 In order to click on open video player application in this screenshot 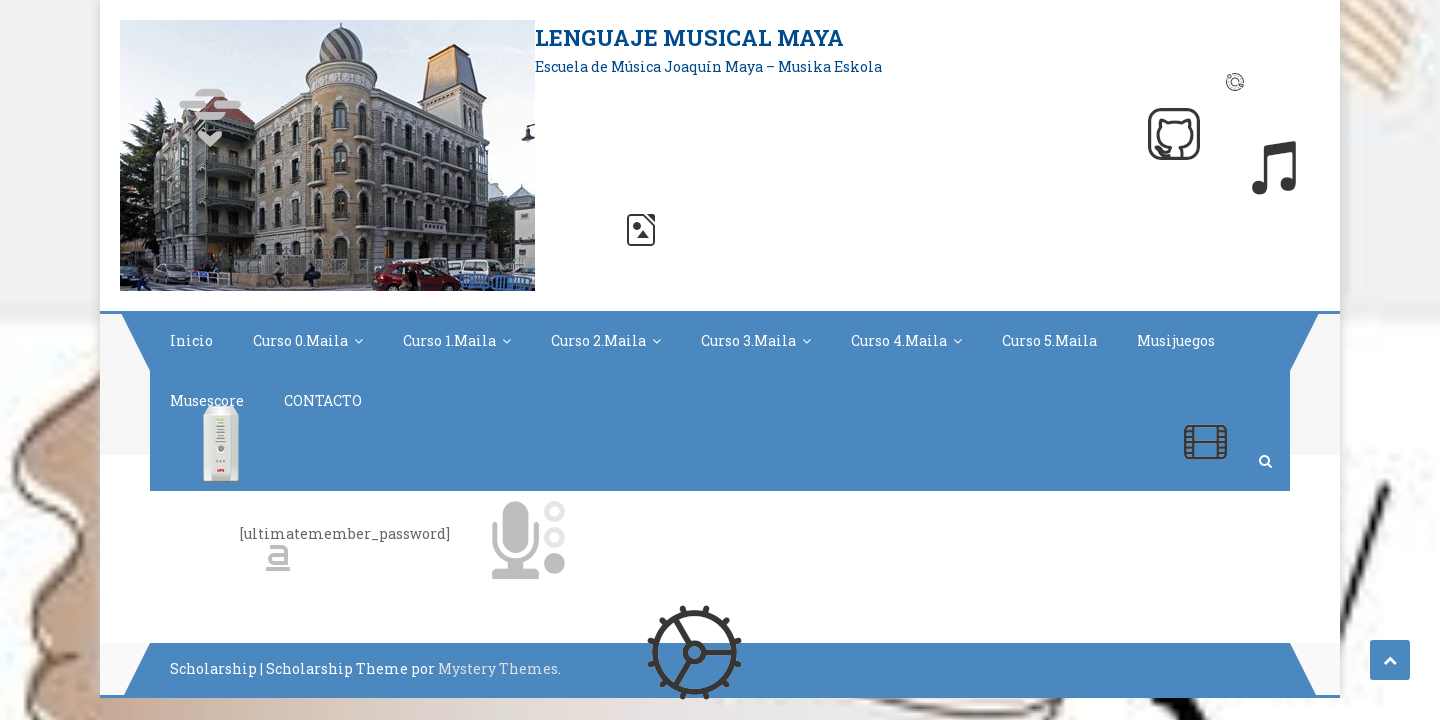, I will do `click(1205, 443)`.